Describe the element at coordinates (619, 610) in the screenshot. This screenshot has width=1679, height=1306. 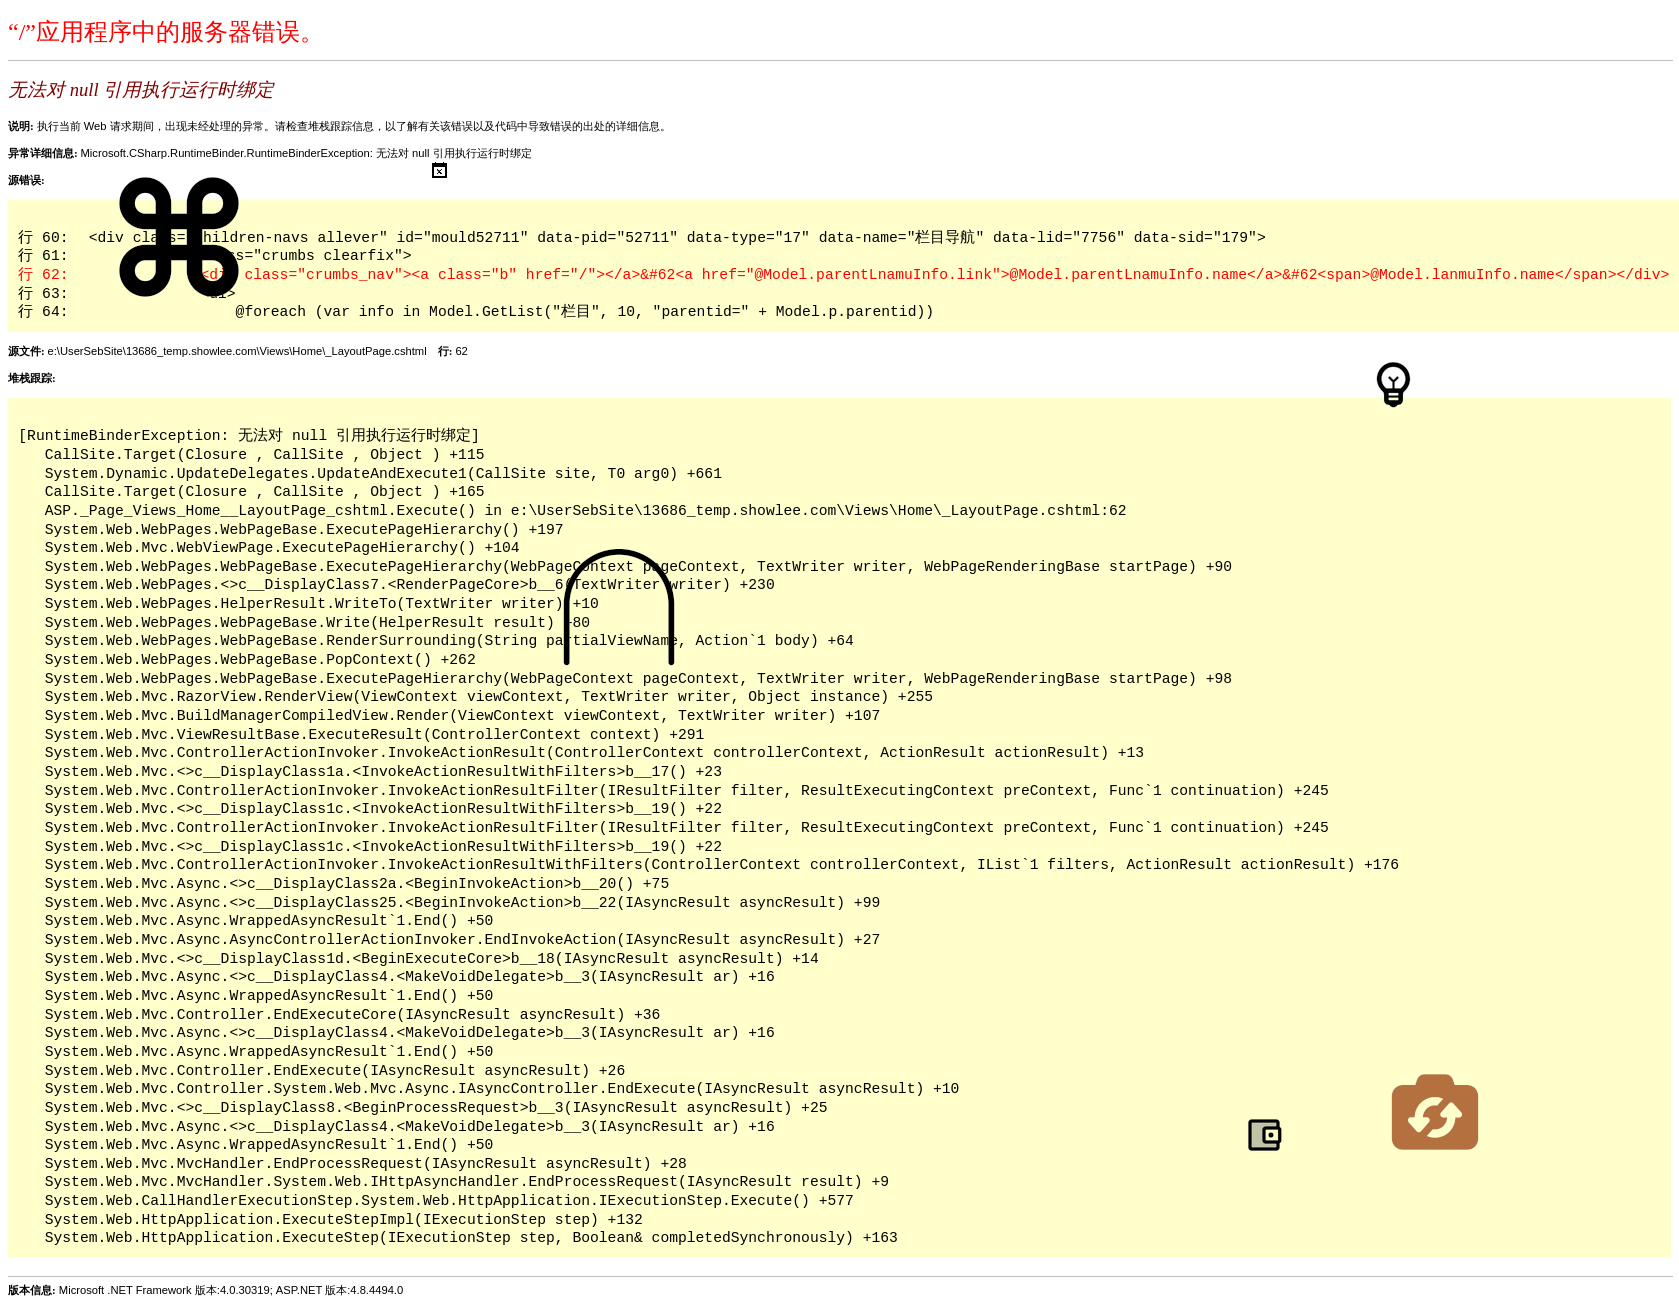
I see `indicates set intersection in data operations` at that location.